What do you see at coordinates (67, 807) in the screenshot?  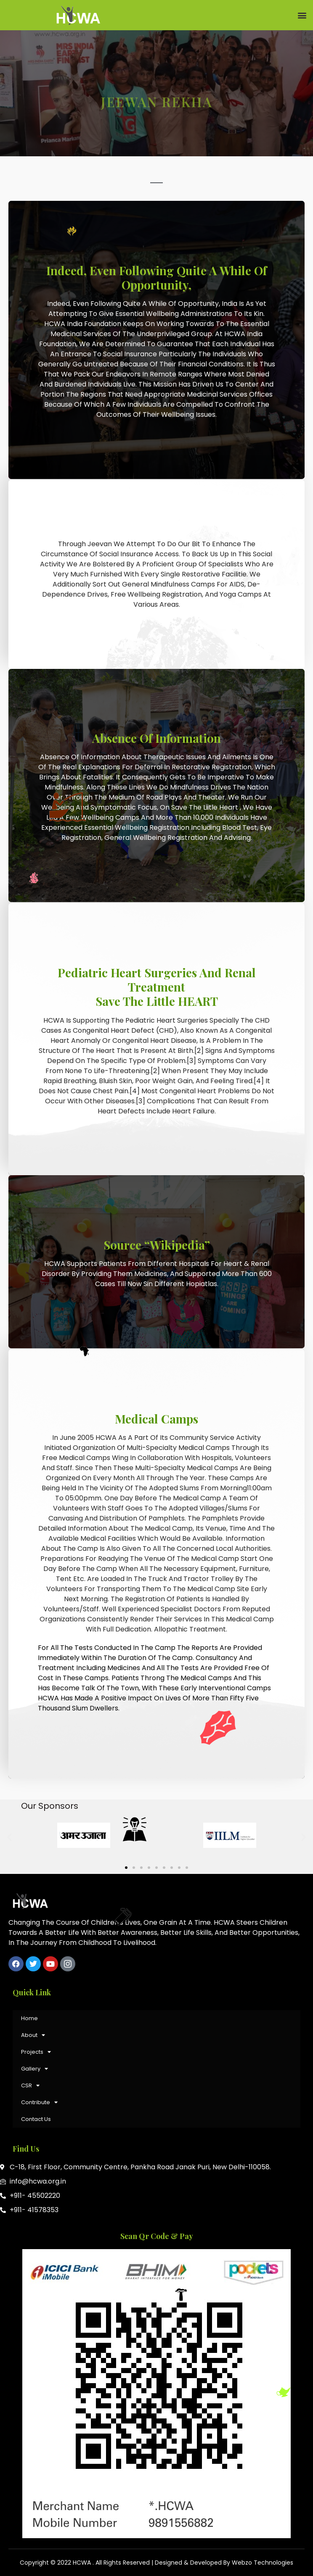 I see `access fishing activity or minigame` at bounding box center [67, 807].